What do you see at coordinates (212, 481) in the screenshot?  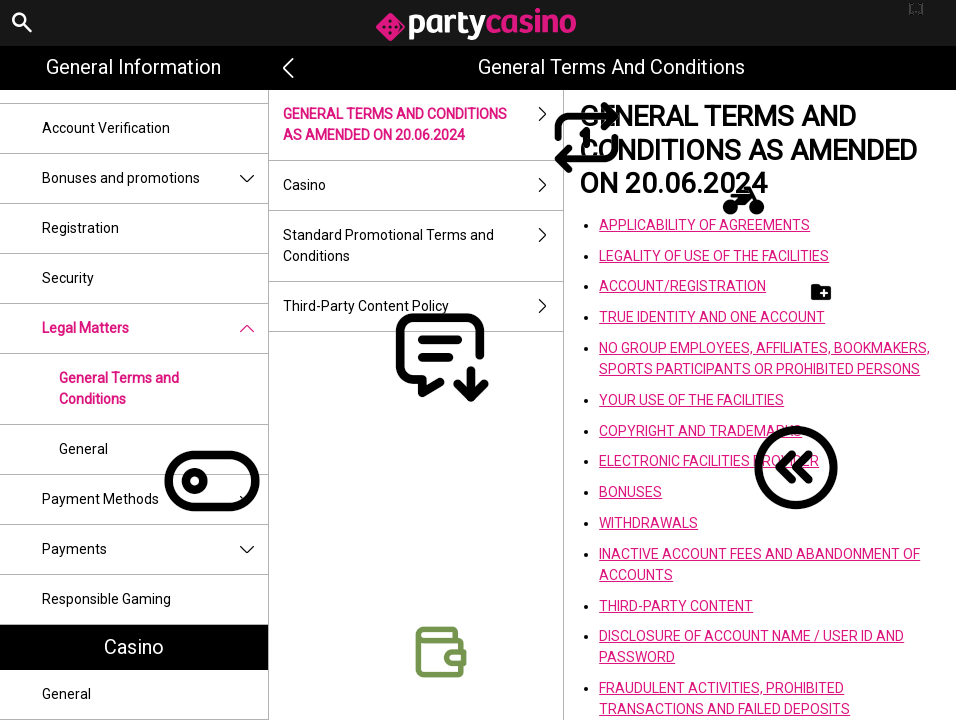 I see `toggle switch in off position` at bounding box center [212, 481].